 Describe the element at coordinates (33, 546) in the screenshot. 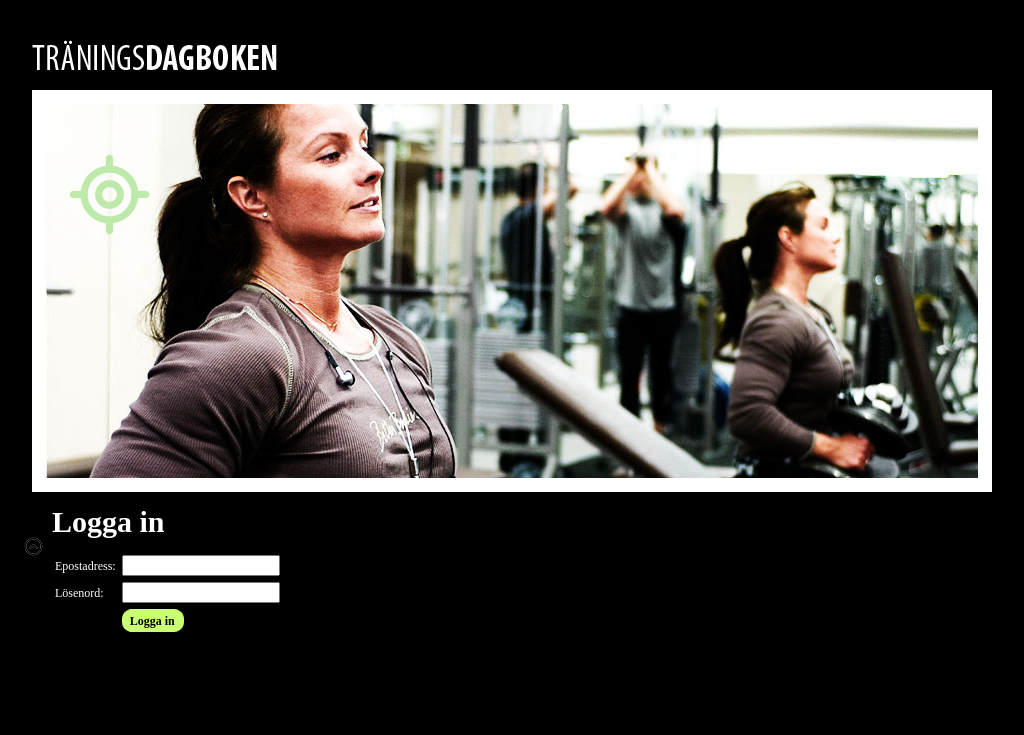

I see `scroll to top of page` at that location.